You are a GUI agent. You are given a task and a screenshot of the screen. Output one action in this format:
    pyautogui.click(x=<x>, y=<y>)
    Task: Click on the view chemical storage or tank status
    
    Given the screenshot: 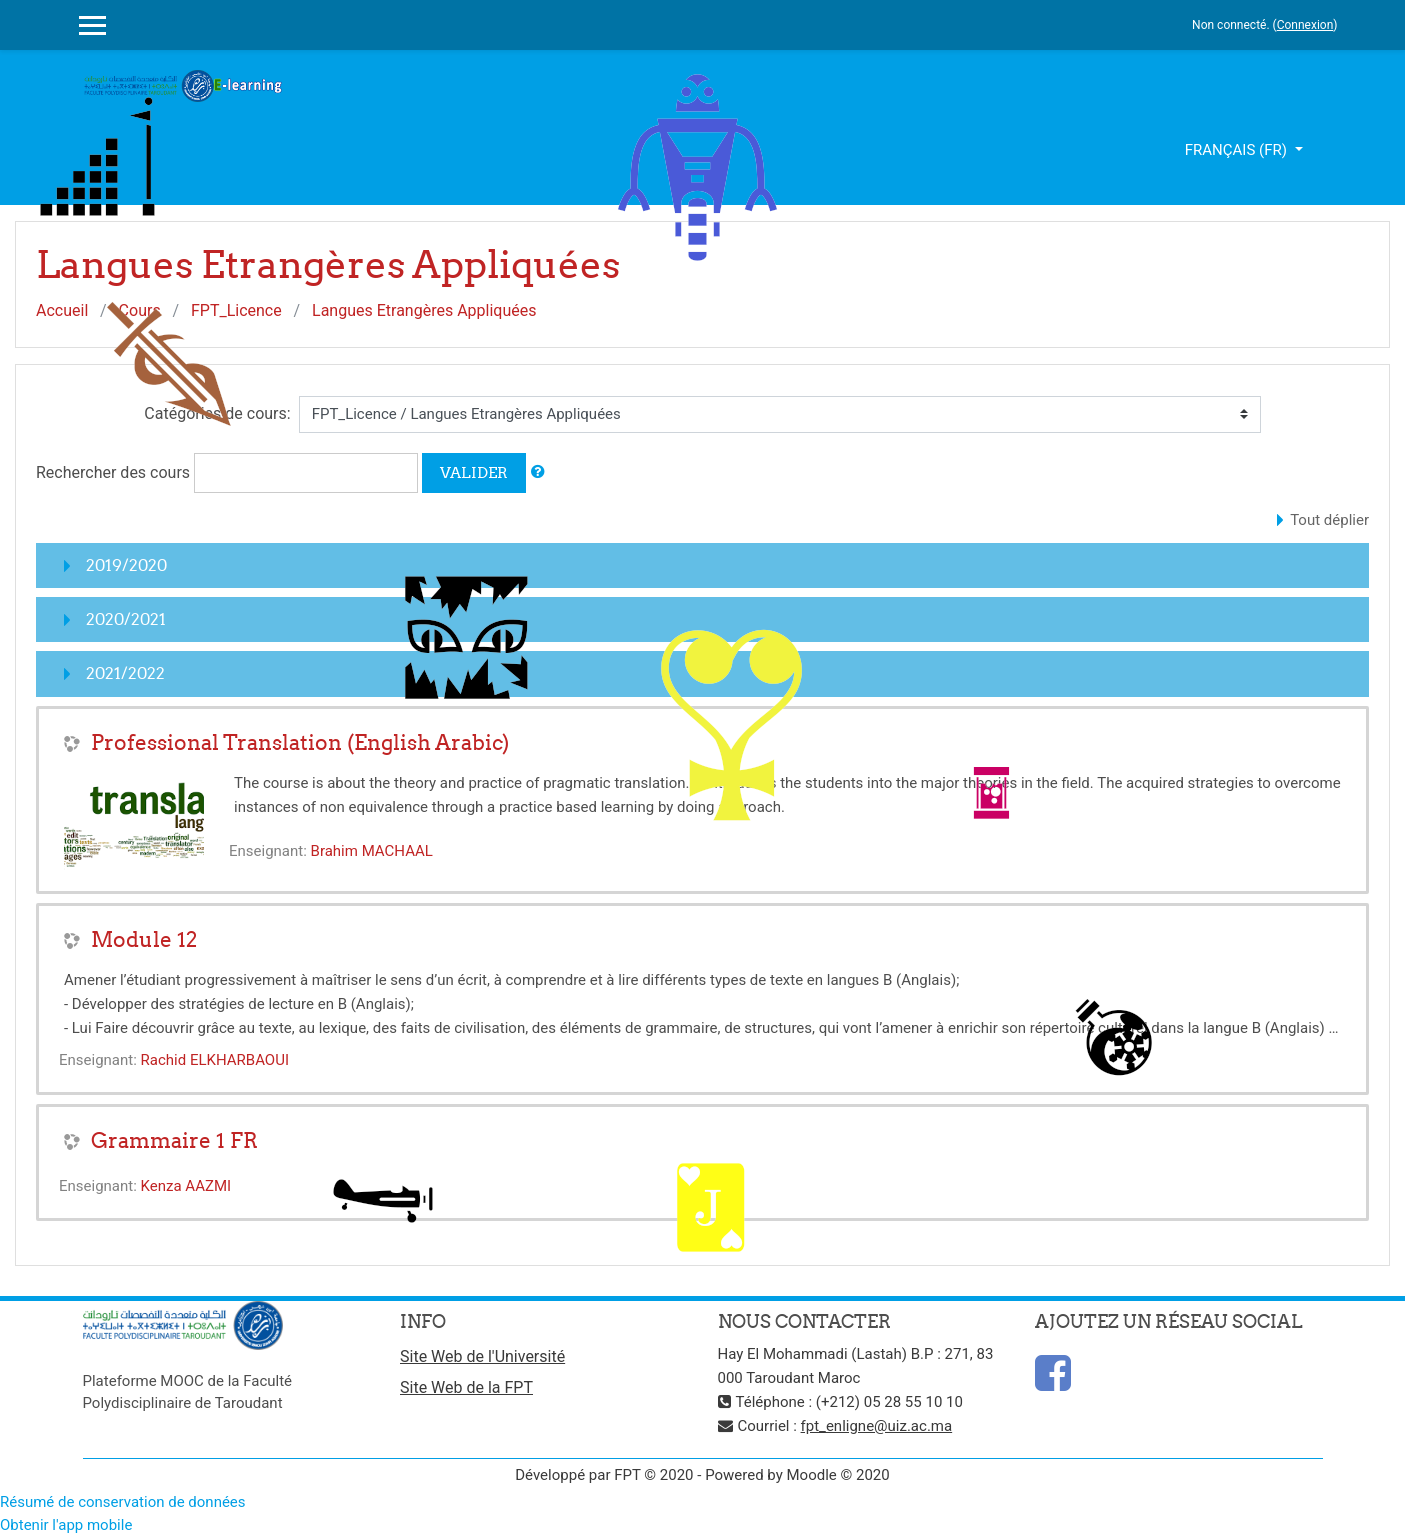 What is the action you would take?
    pyautogui.click(x=991, y=793)
    